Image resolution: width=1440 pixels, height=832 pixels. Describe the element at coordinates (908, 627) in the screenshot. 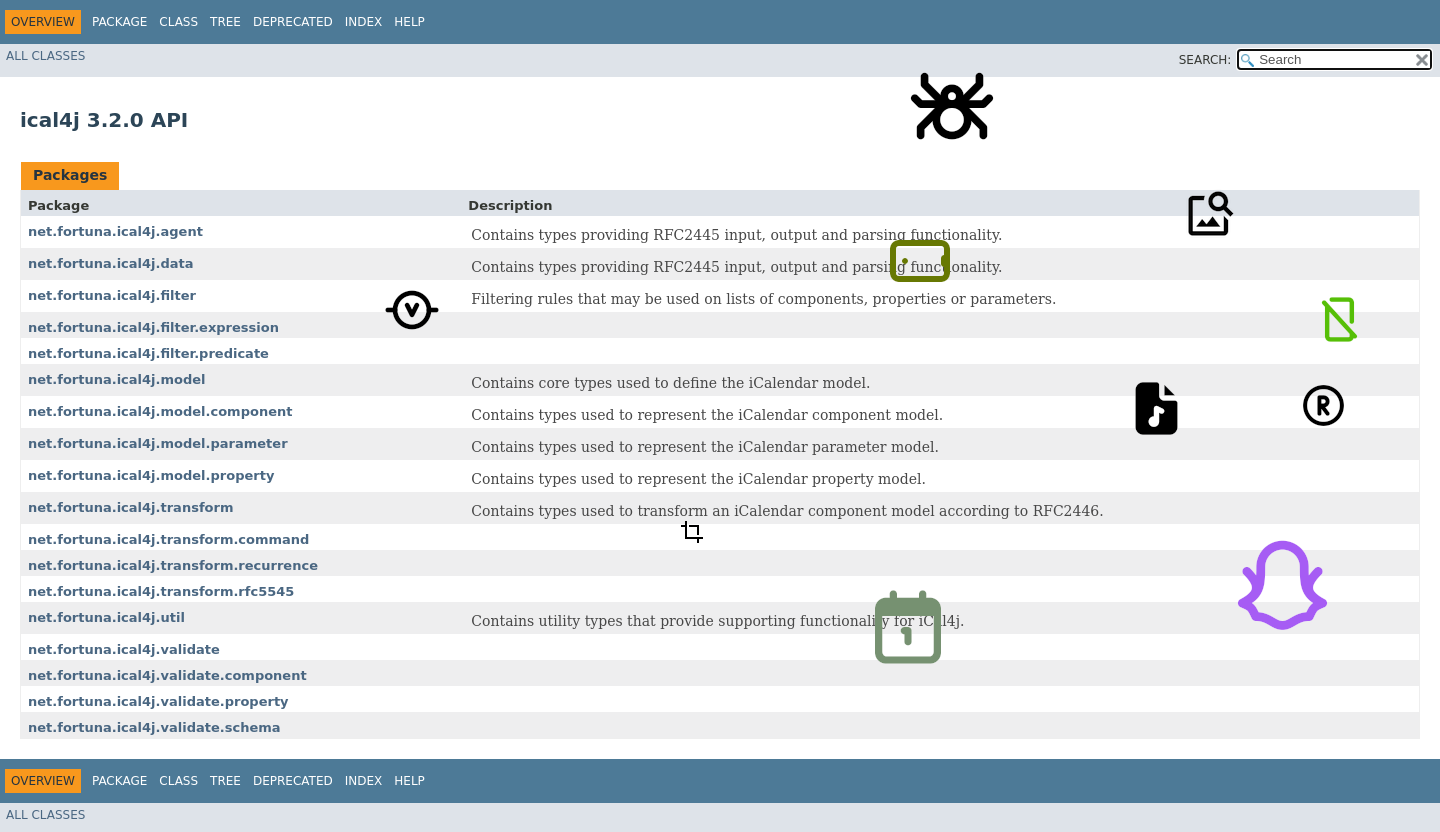

I see `view calendar or schedule` at that location.